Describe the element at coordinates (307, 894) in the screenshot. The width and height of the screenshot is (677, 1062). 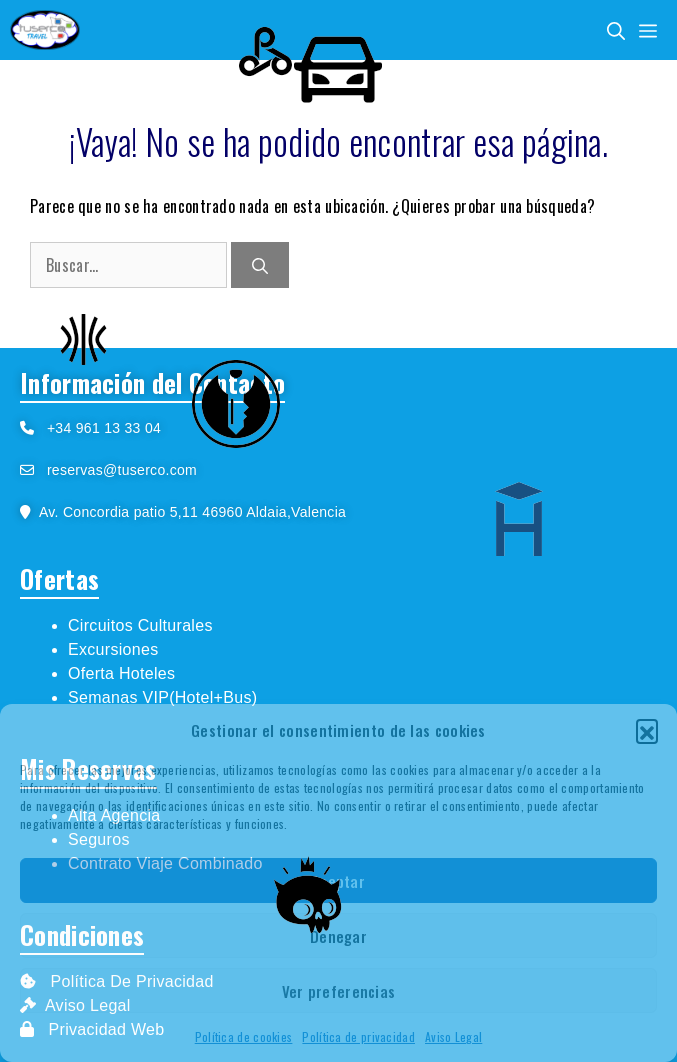
I see `skeleton ui framework logo` at that location.